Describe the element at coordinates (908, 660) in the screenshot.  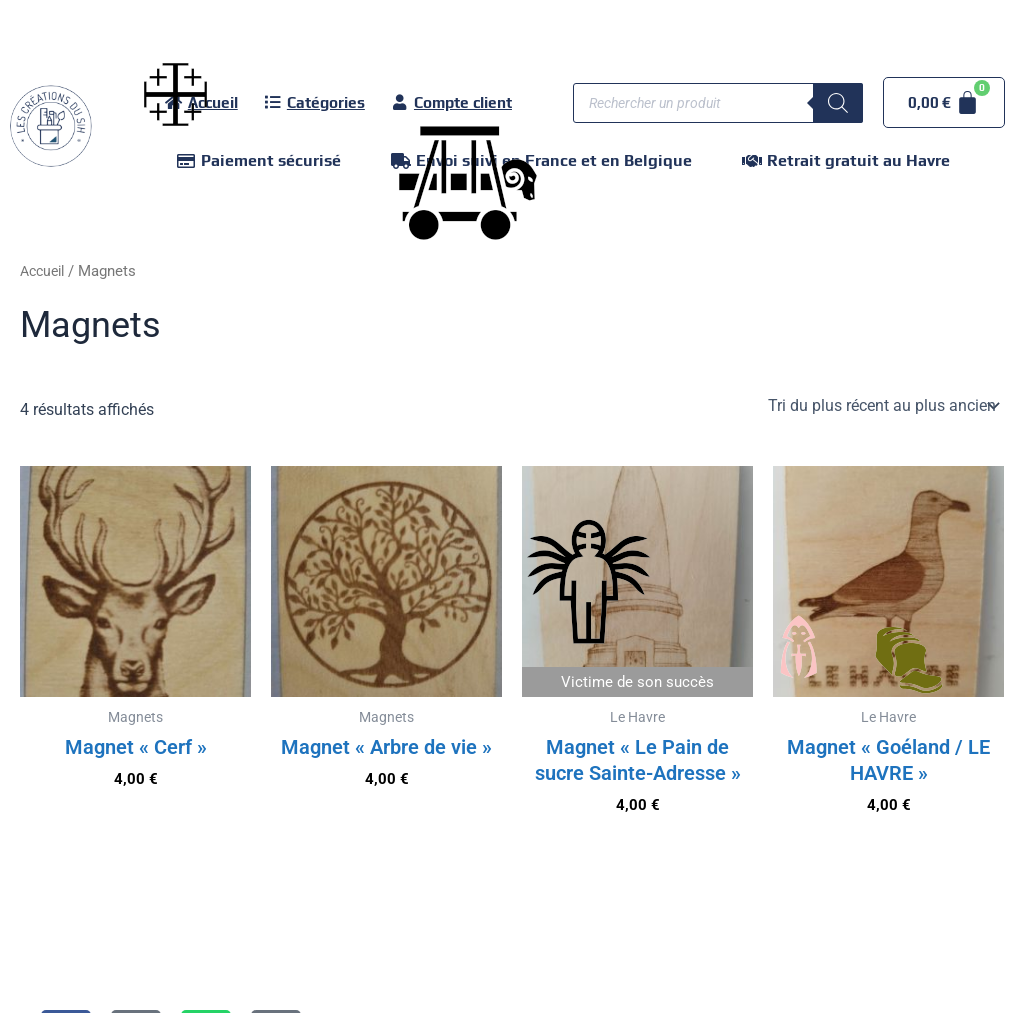
I see `bread or bakery item in a cooking game` at that location.